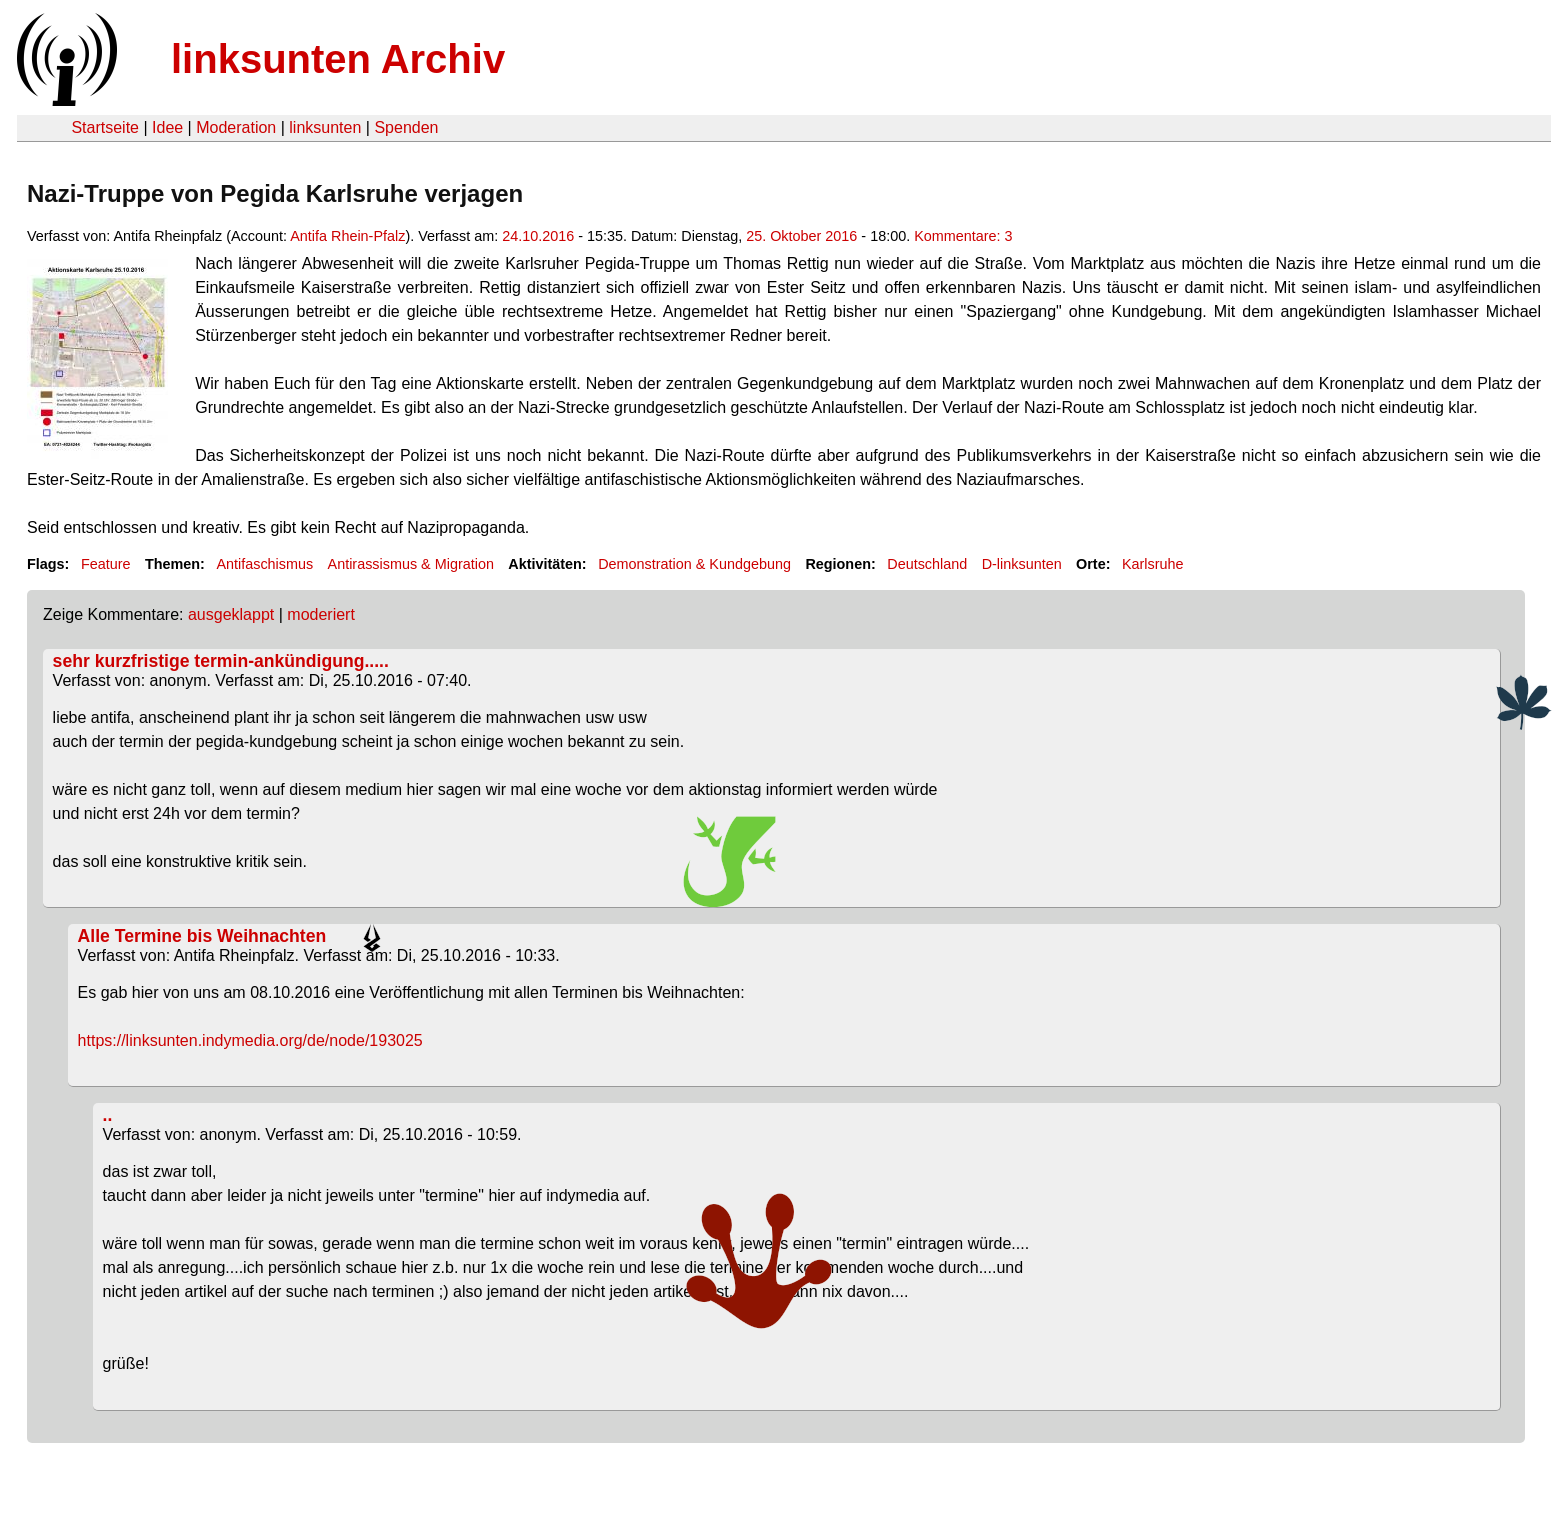 This screenshot has height=1516, width=1568. I want to click on amphibian or frog-related game element, so click(759, 1261).